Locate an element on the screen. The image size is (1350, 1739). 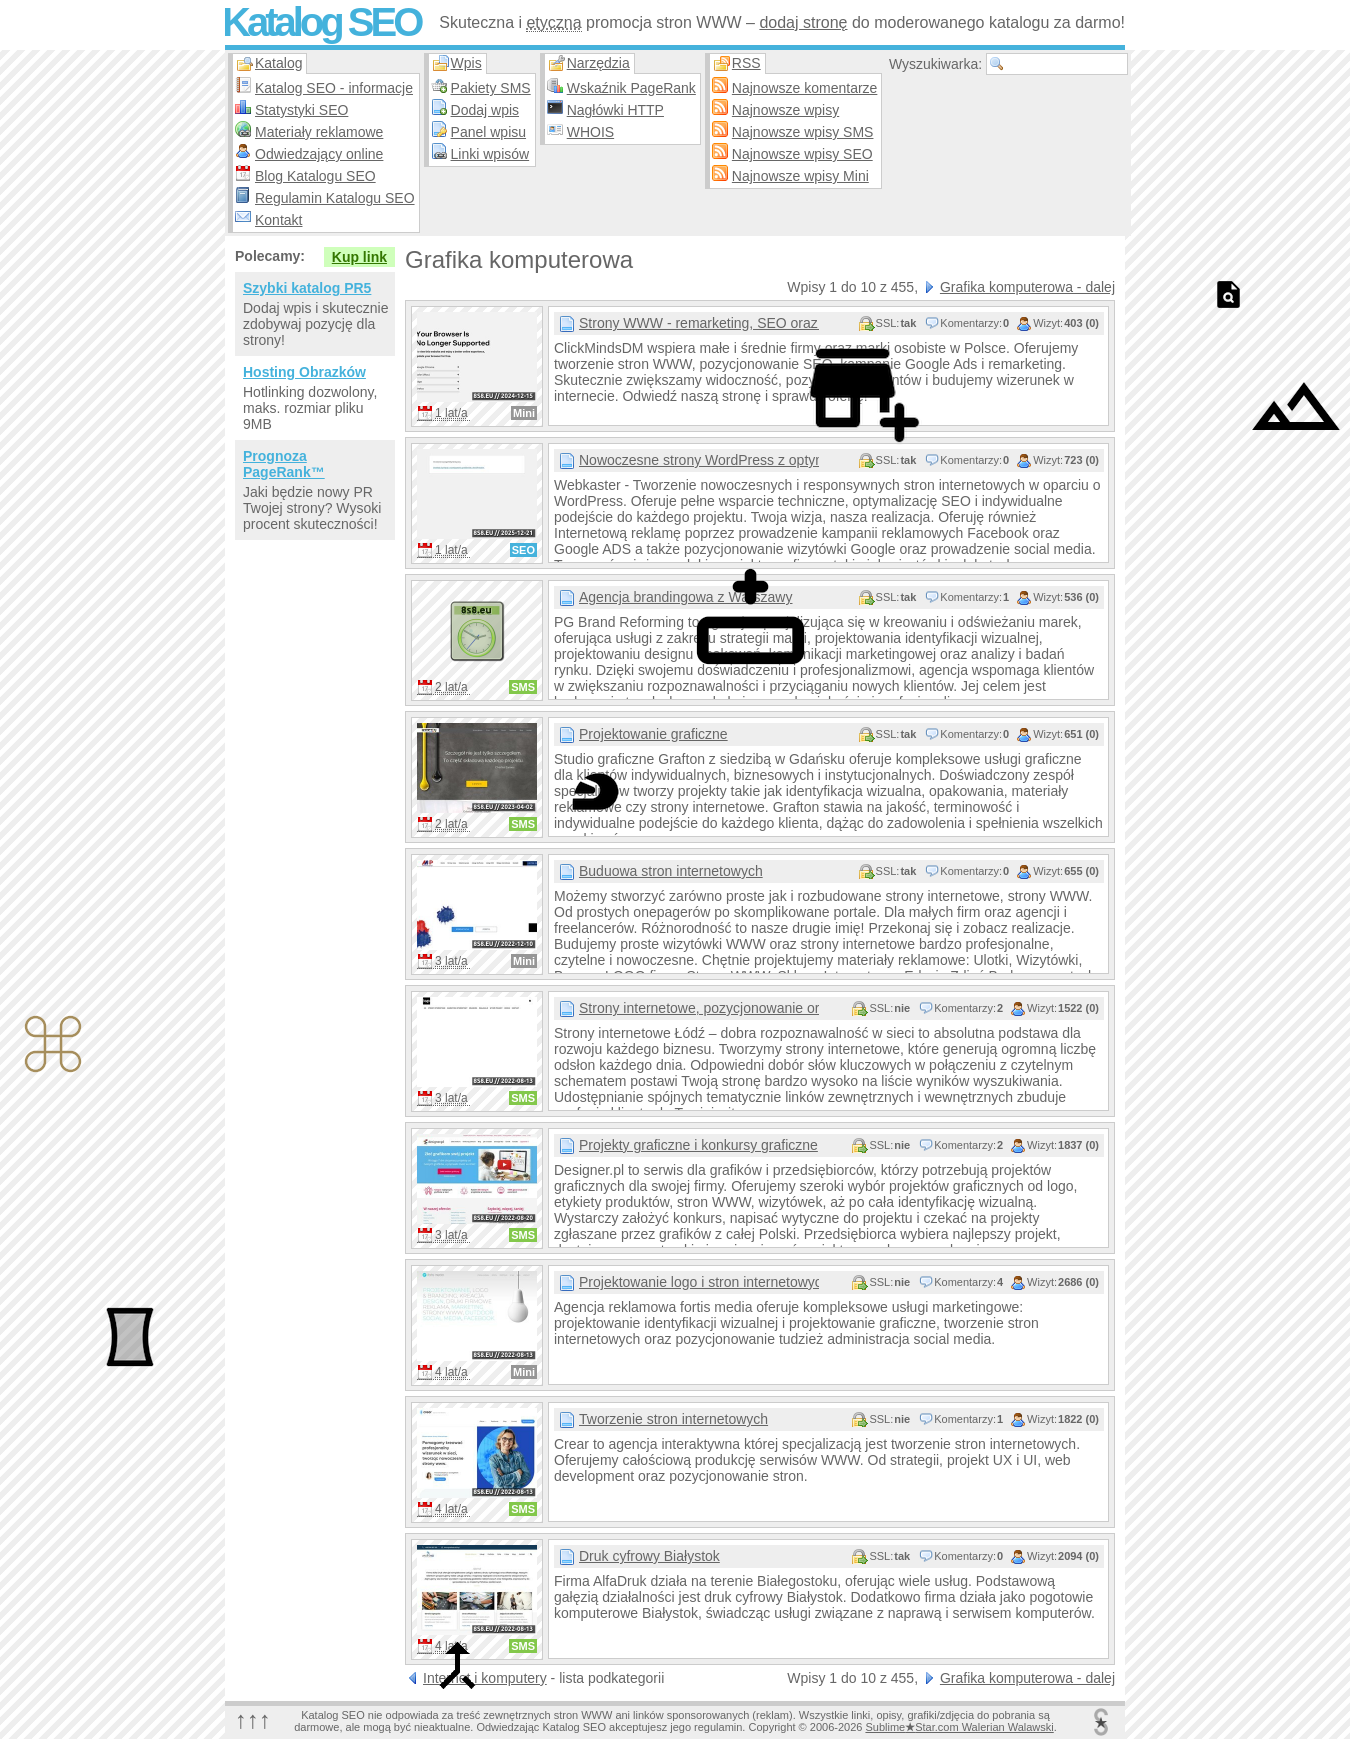
insert a new row above is located at coordinates (750, 616).